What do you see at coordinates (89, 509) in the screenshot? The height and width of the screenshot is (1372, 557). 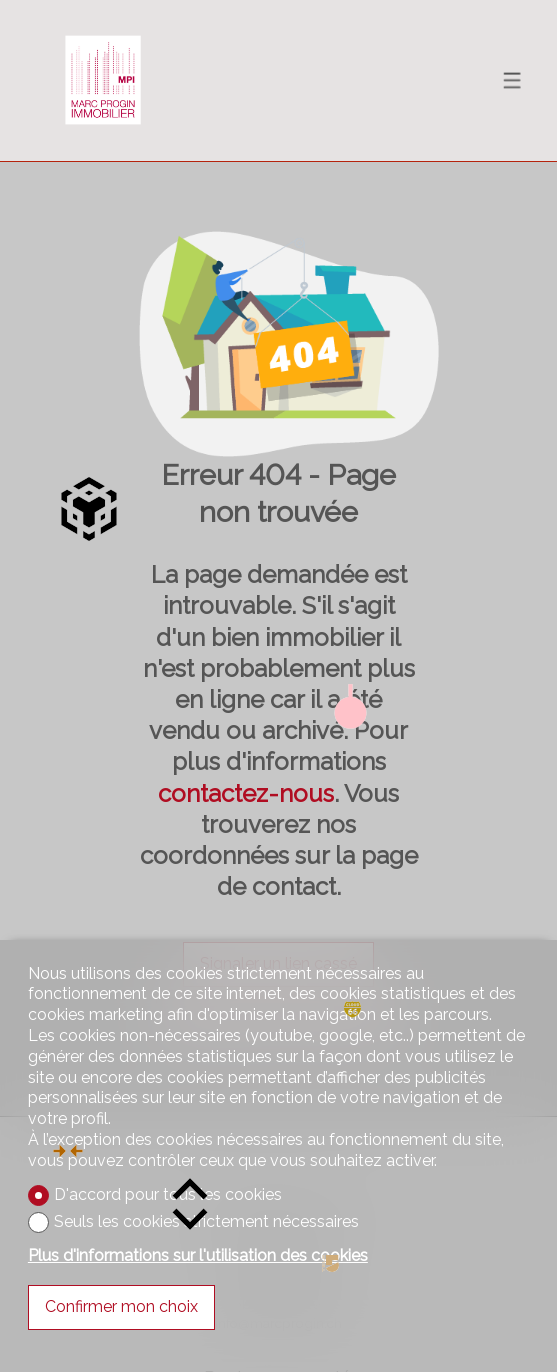 I see `binance coin (bnb) cryptocurrency logo` at bounding box center [89, 509].